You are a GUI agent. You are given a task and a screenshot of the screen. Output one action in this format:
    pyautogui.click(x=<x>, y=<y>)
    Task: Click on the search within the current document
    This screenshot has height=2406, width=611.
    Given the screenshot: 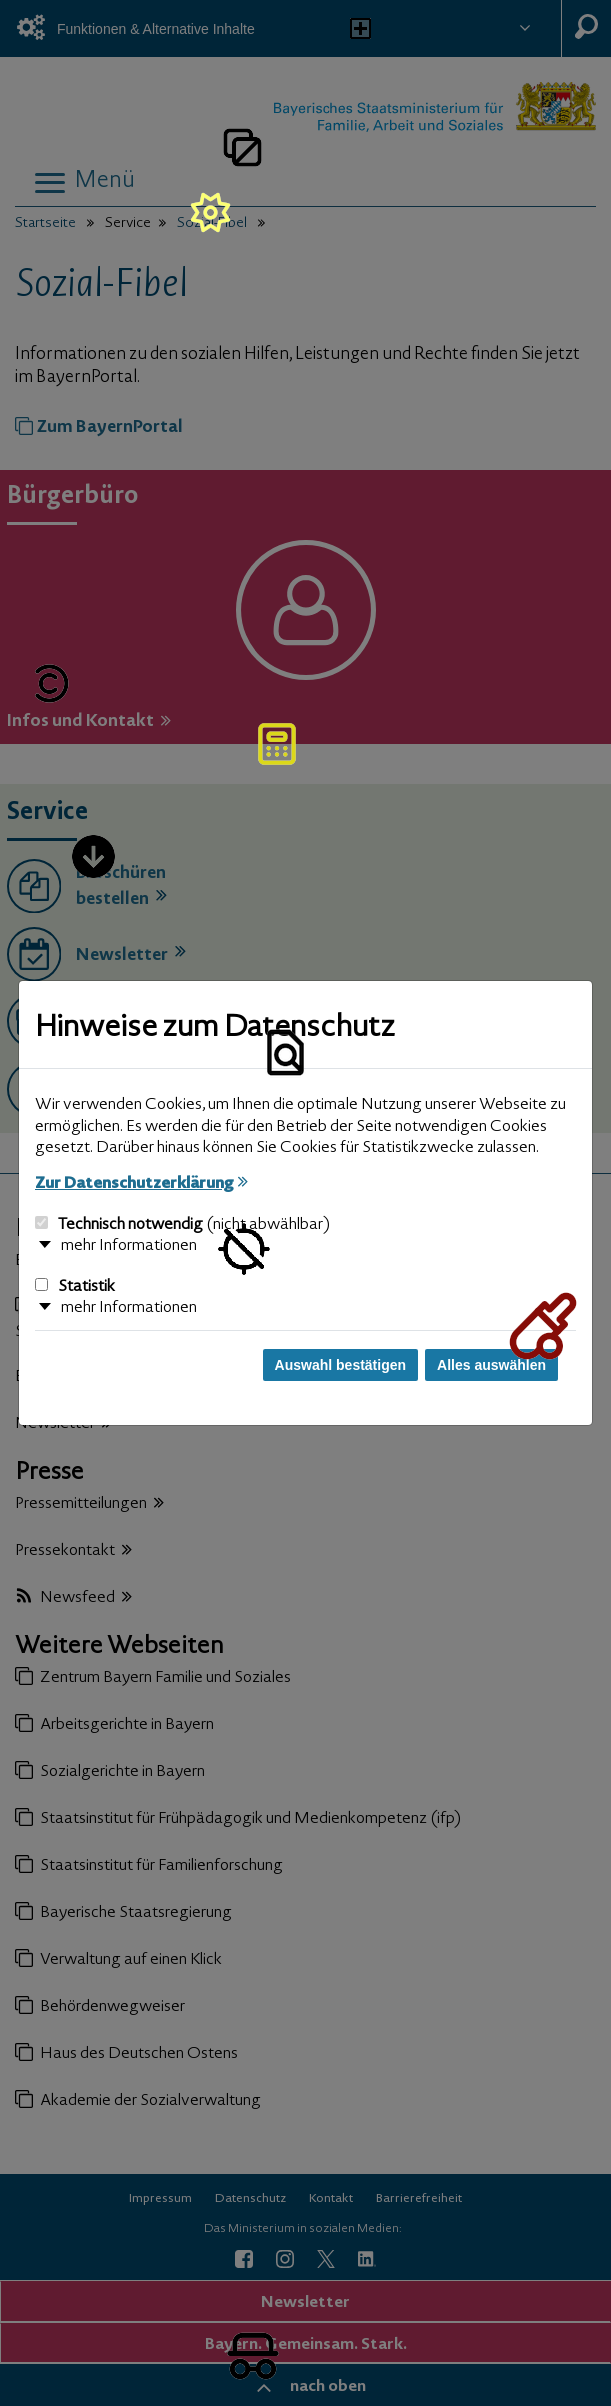 What is the action you would take?
    pyautogui.click(x=285, y=1052)
    